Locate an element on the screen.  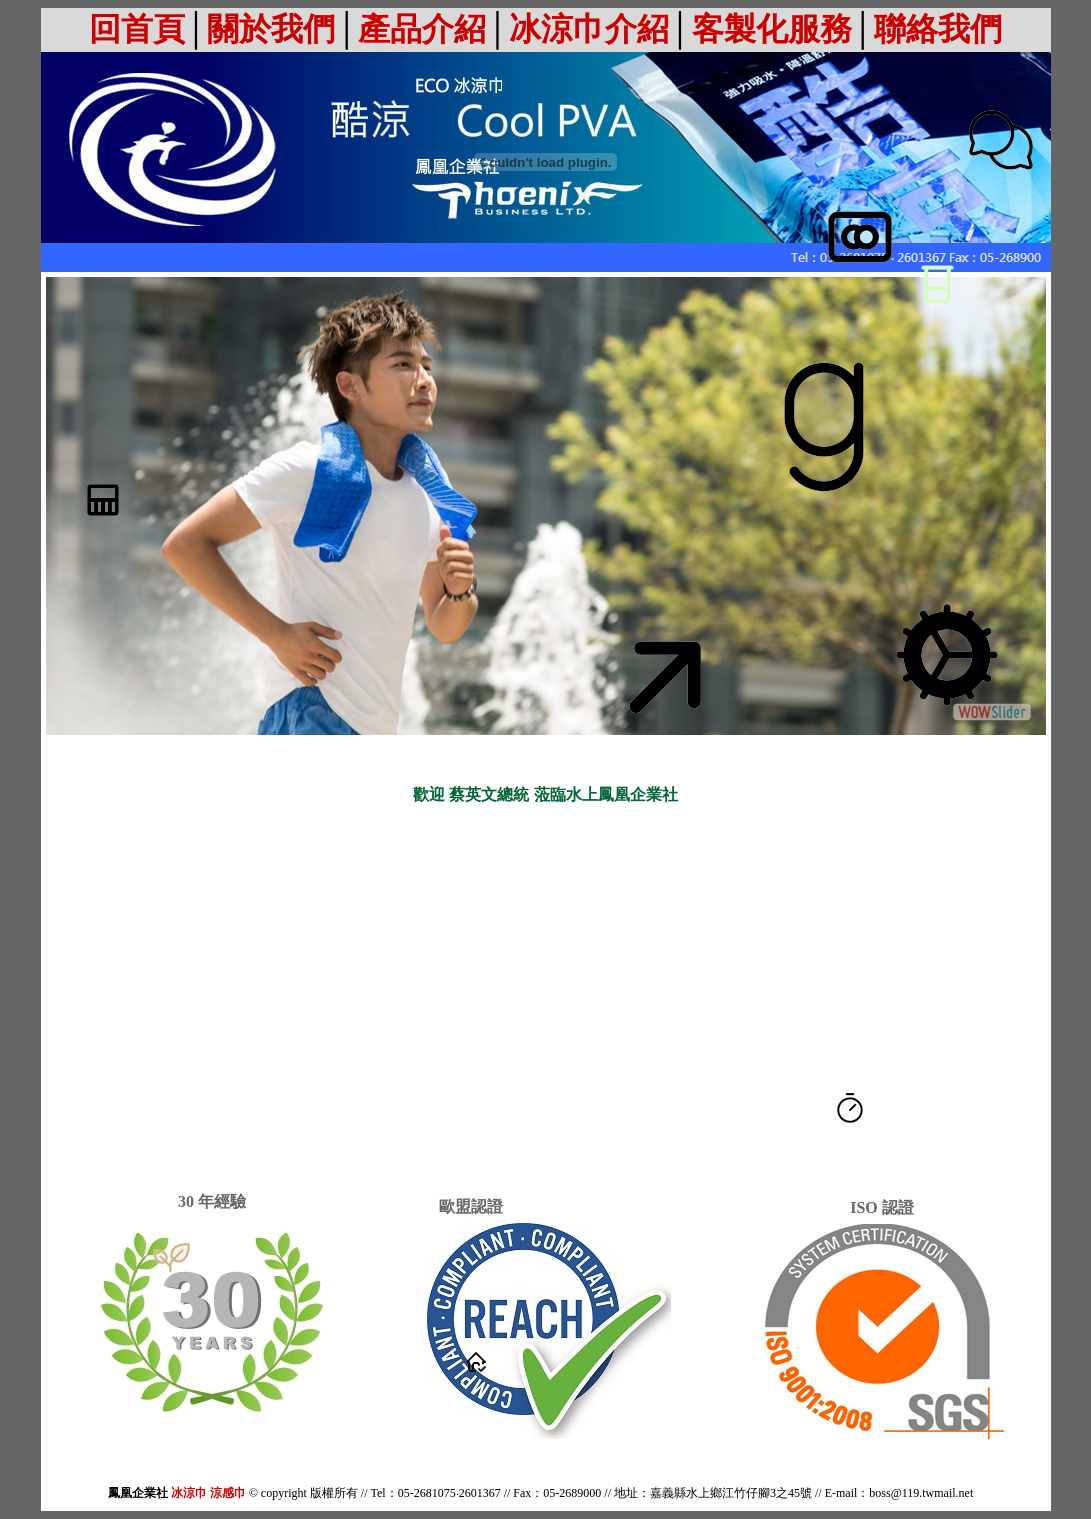
open chat or messaging is located at coordinates (1001, 140).